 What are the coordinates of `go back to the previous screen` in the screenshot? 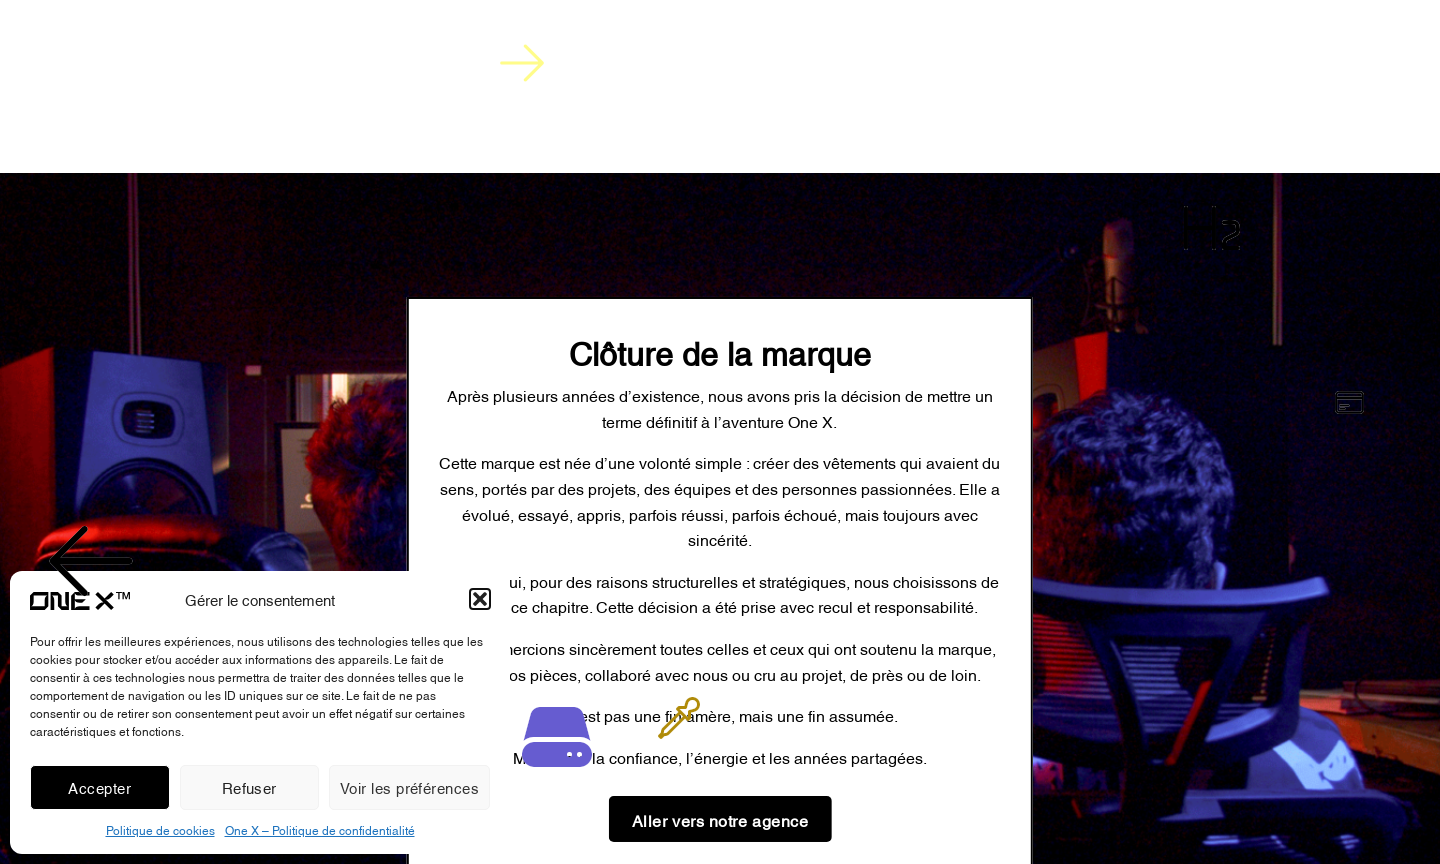 It's located at (91, 561).